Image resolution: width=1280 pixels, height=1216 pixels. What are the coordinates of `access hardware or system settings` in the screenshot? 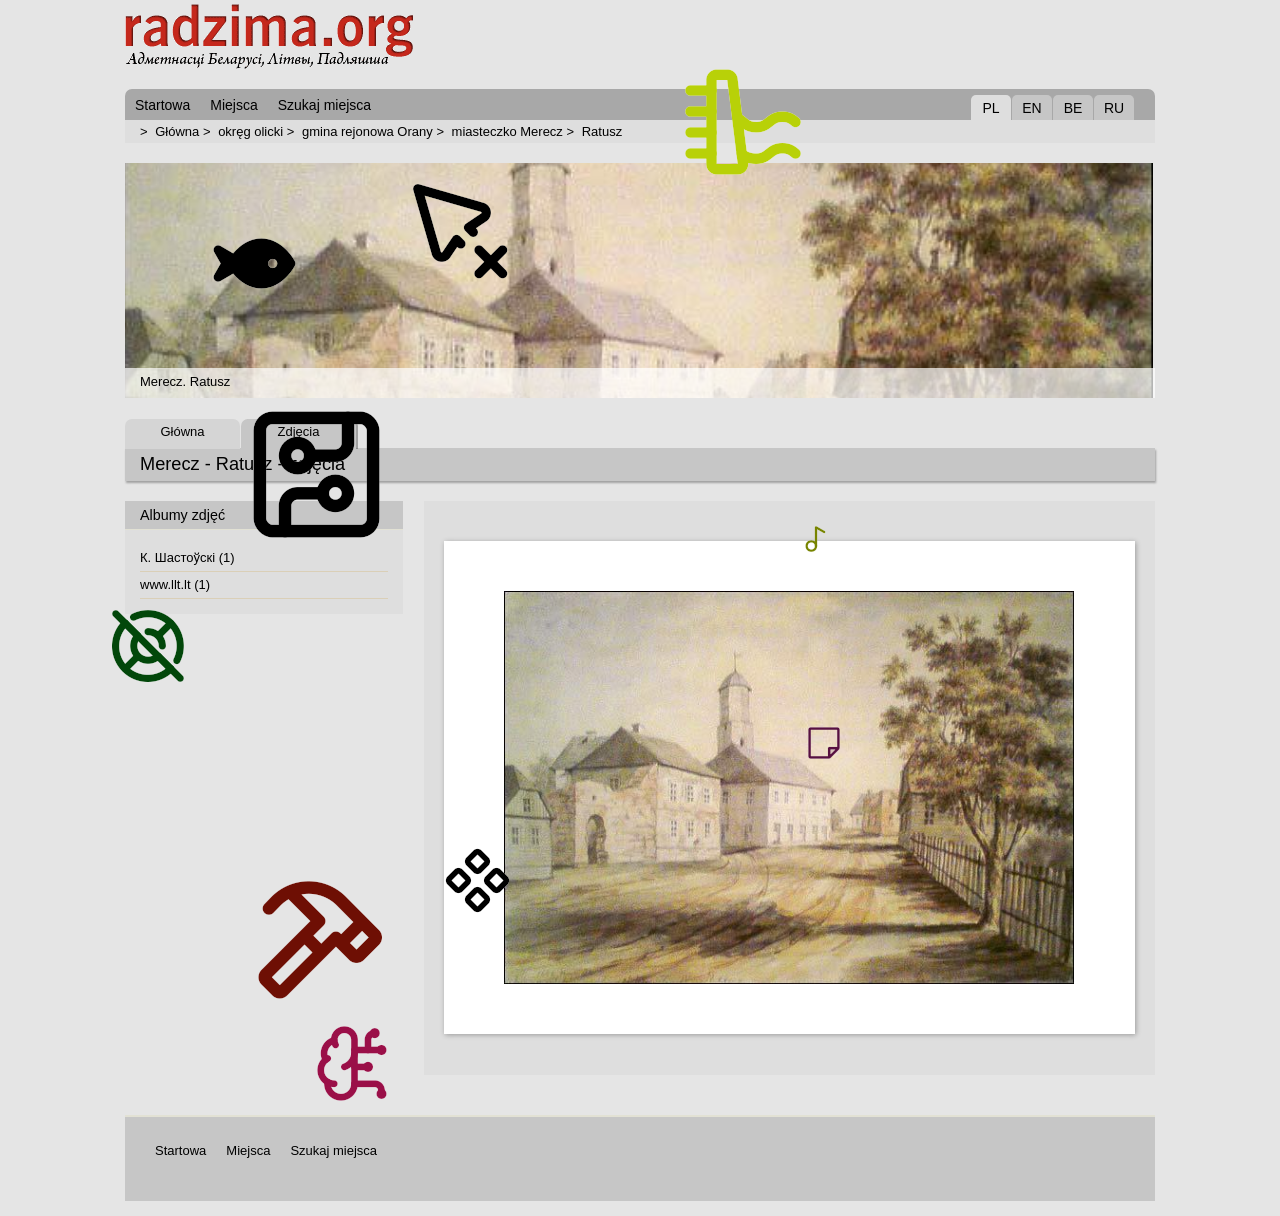 It's located at (316, 474).